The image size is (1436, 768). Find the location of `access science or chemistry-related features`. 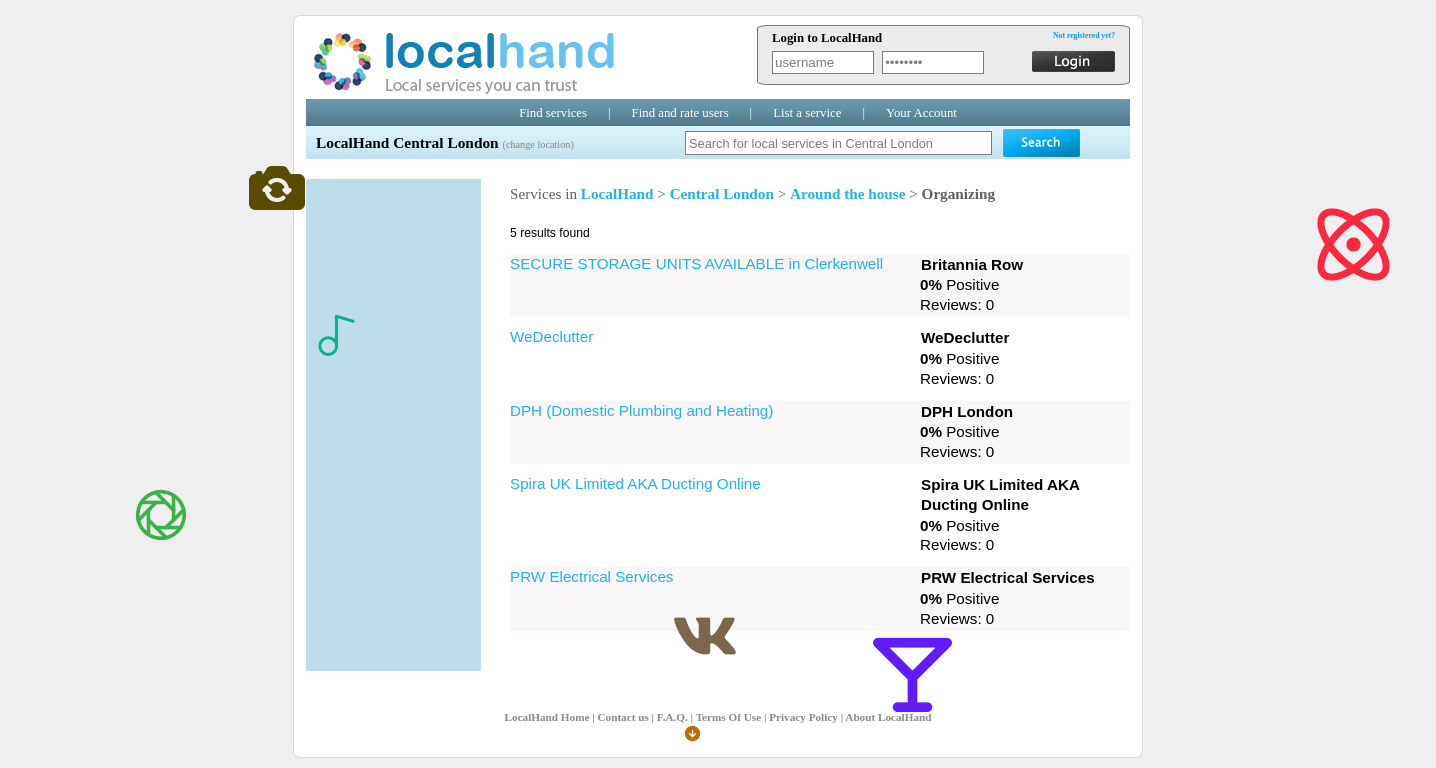

access science or chemistry-related features is located at coordinates (1353, 244).